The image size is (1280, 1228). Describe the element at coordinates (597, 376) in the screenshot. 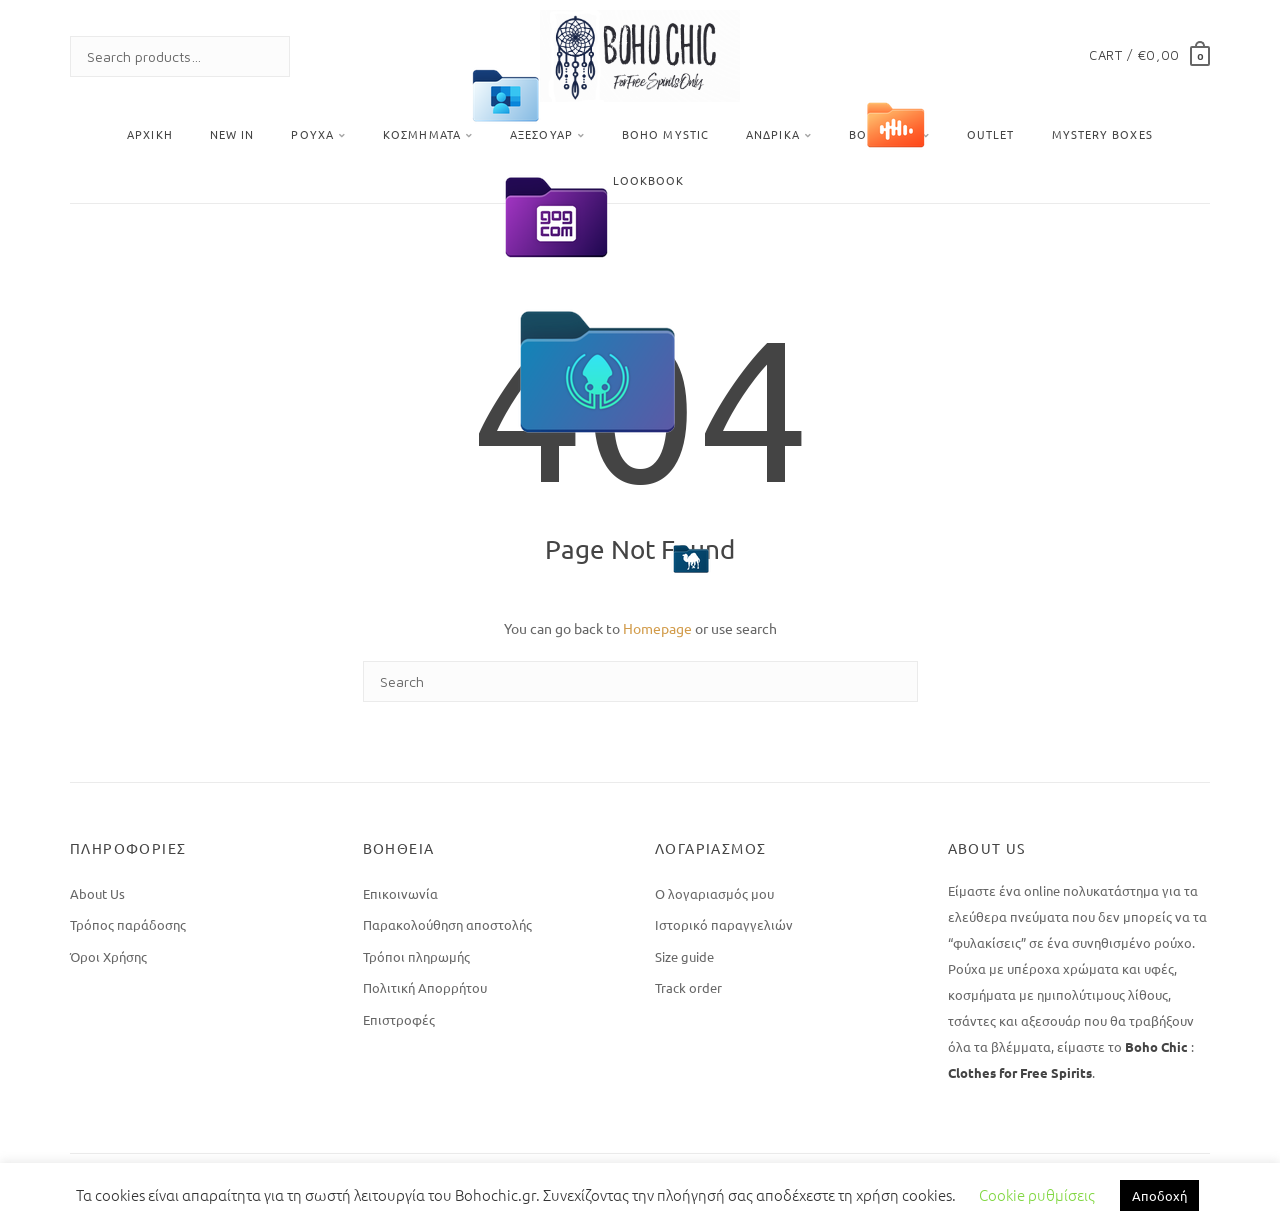

I see `open folder containing GitKraken projects` at that location.